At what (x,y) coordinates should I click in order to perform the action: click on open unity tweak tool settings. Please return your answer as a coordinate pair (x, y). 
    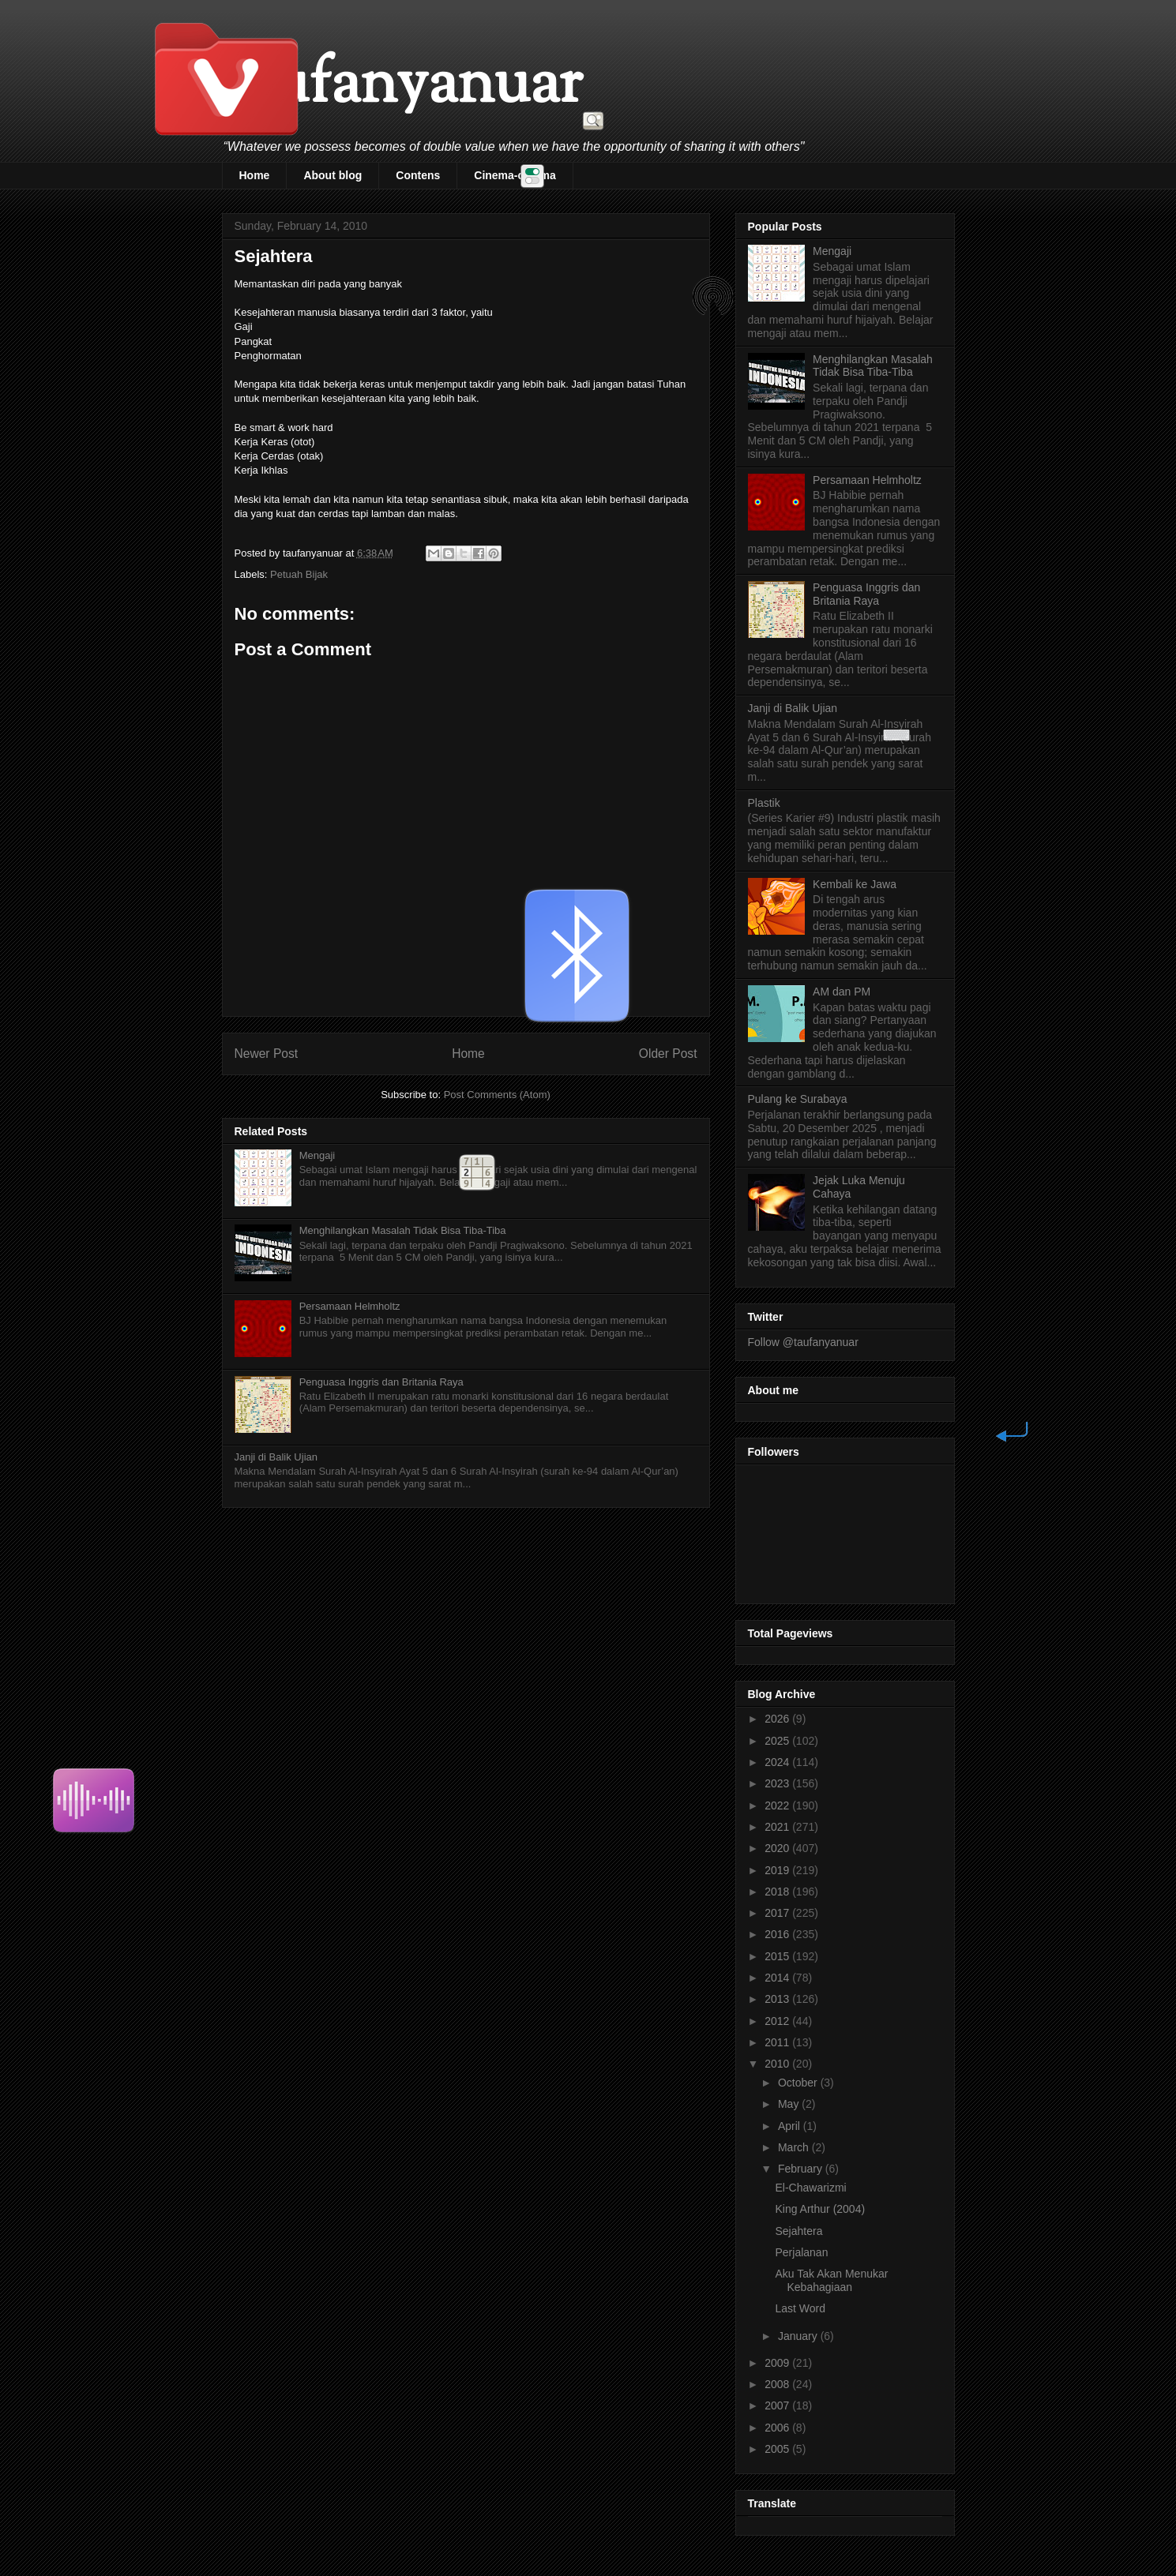
    Looking at the image, I should click on (532, 176).